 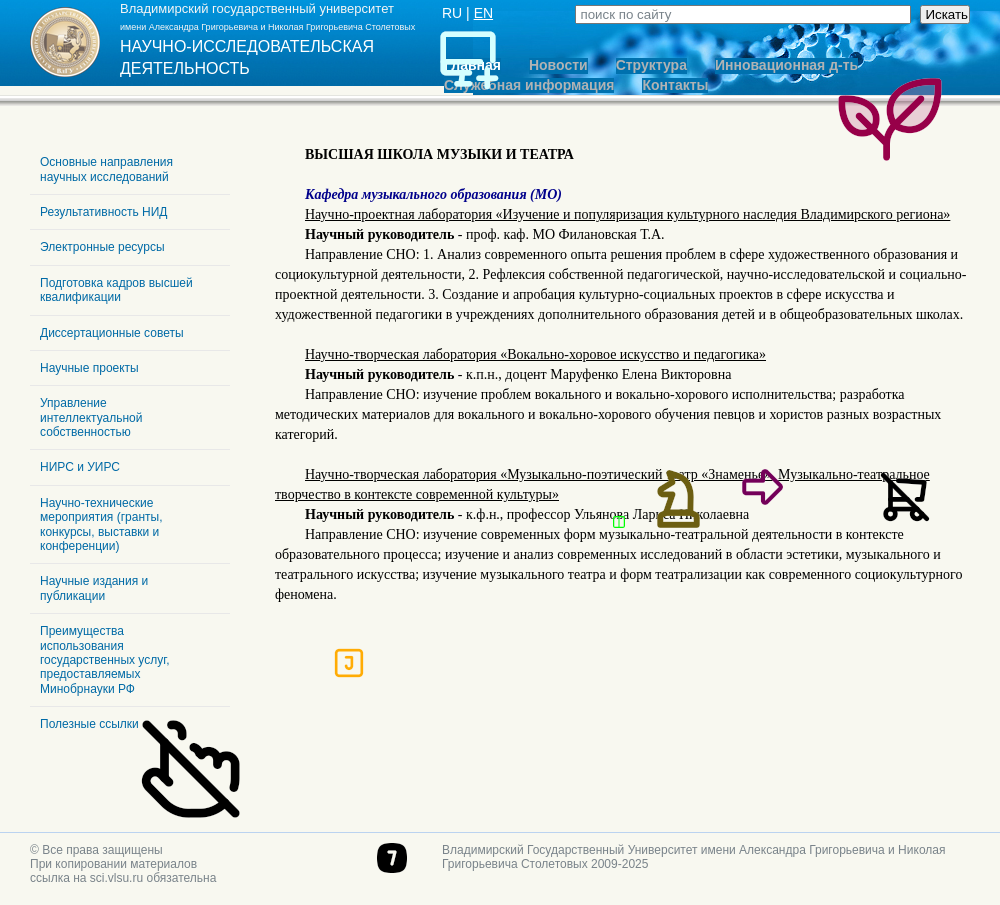 I want to click on navigate to the next item or page, so click(x=763, y=487).